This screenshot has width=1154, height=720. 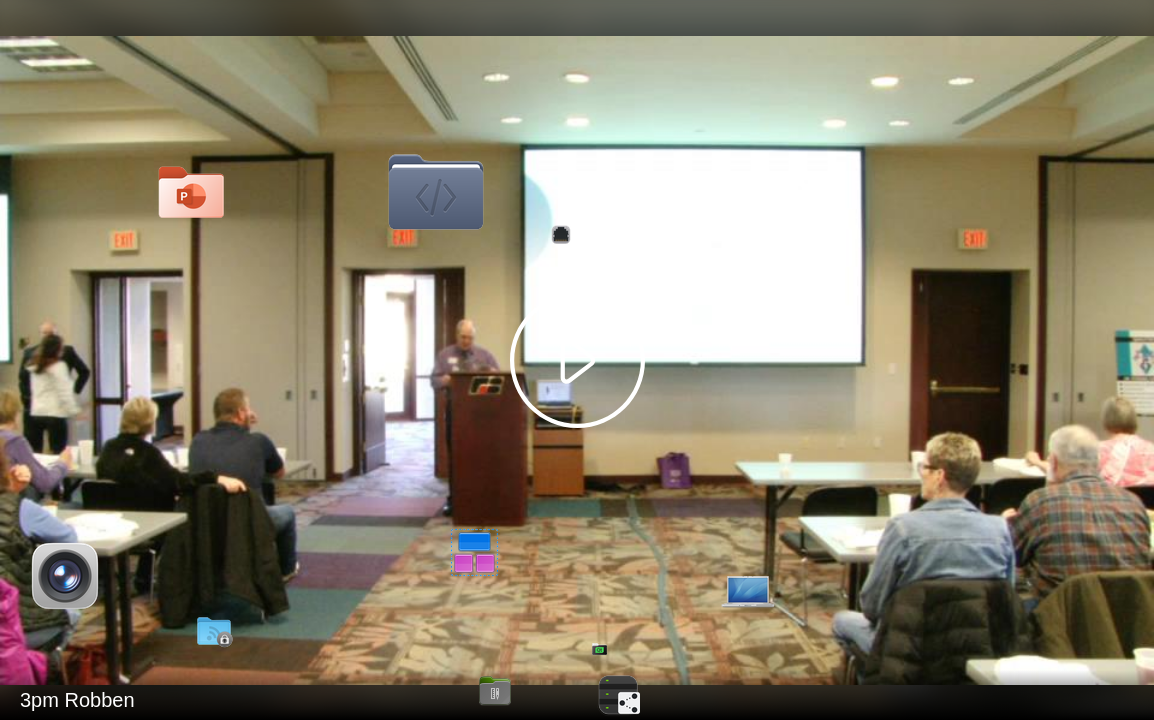 What do you see at coordinates (618, 695) in the screenshot?
I see `configure network server sharing preferences` at bounding box center [618, 695].